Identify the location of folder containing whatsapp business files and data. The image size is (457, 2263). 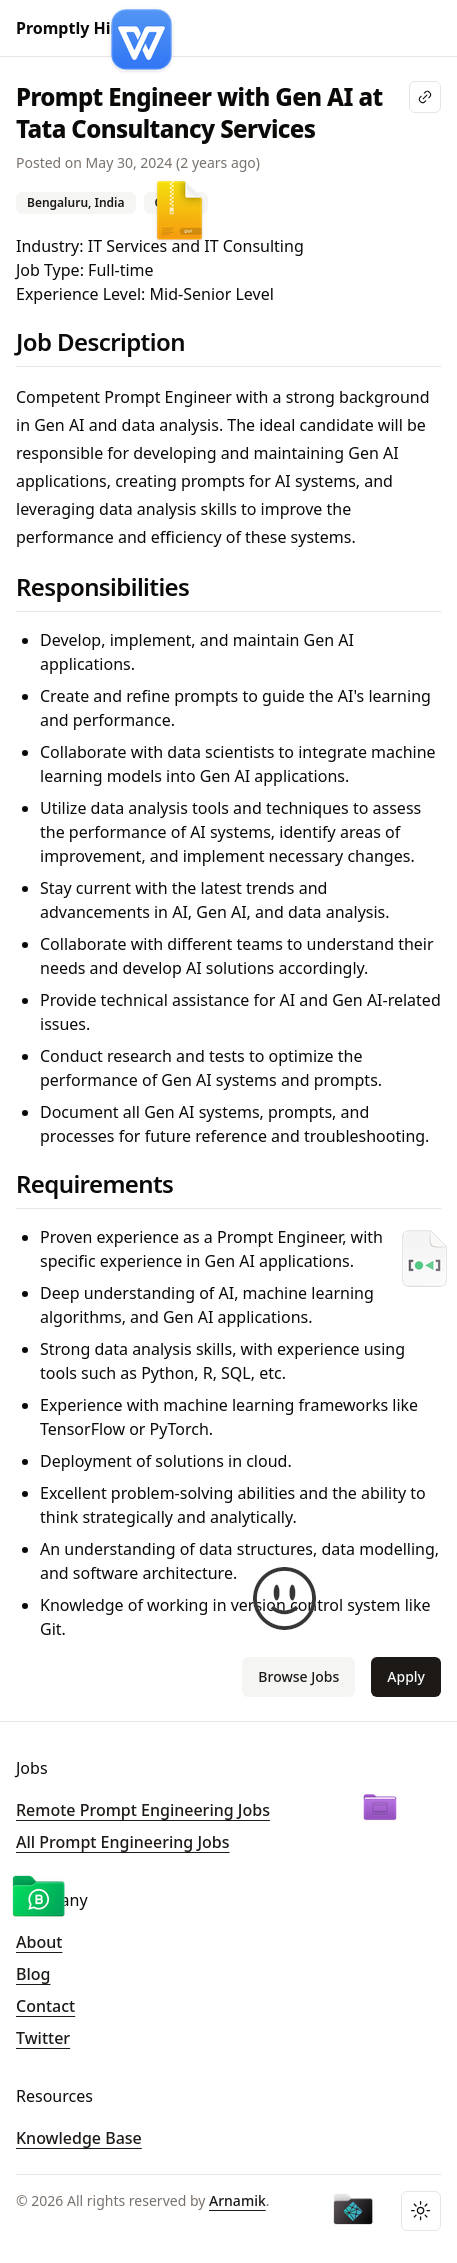
(38, 1897).